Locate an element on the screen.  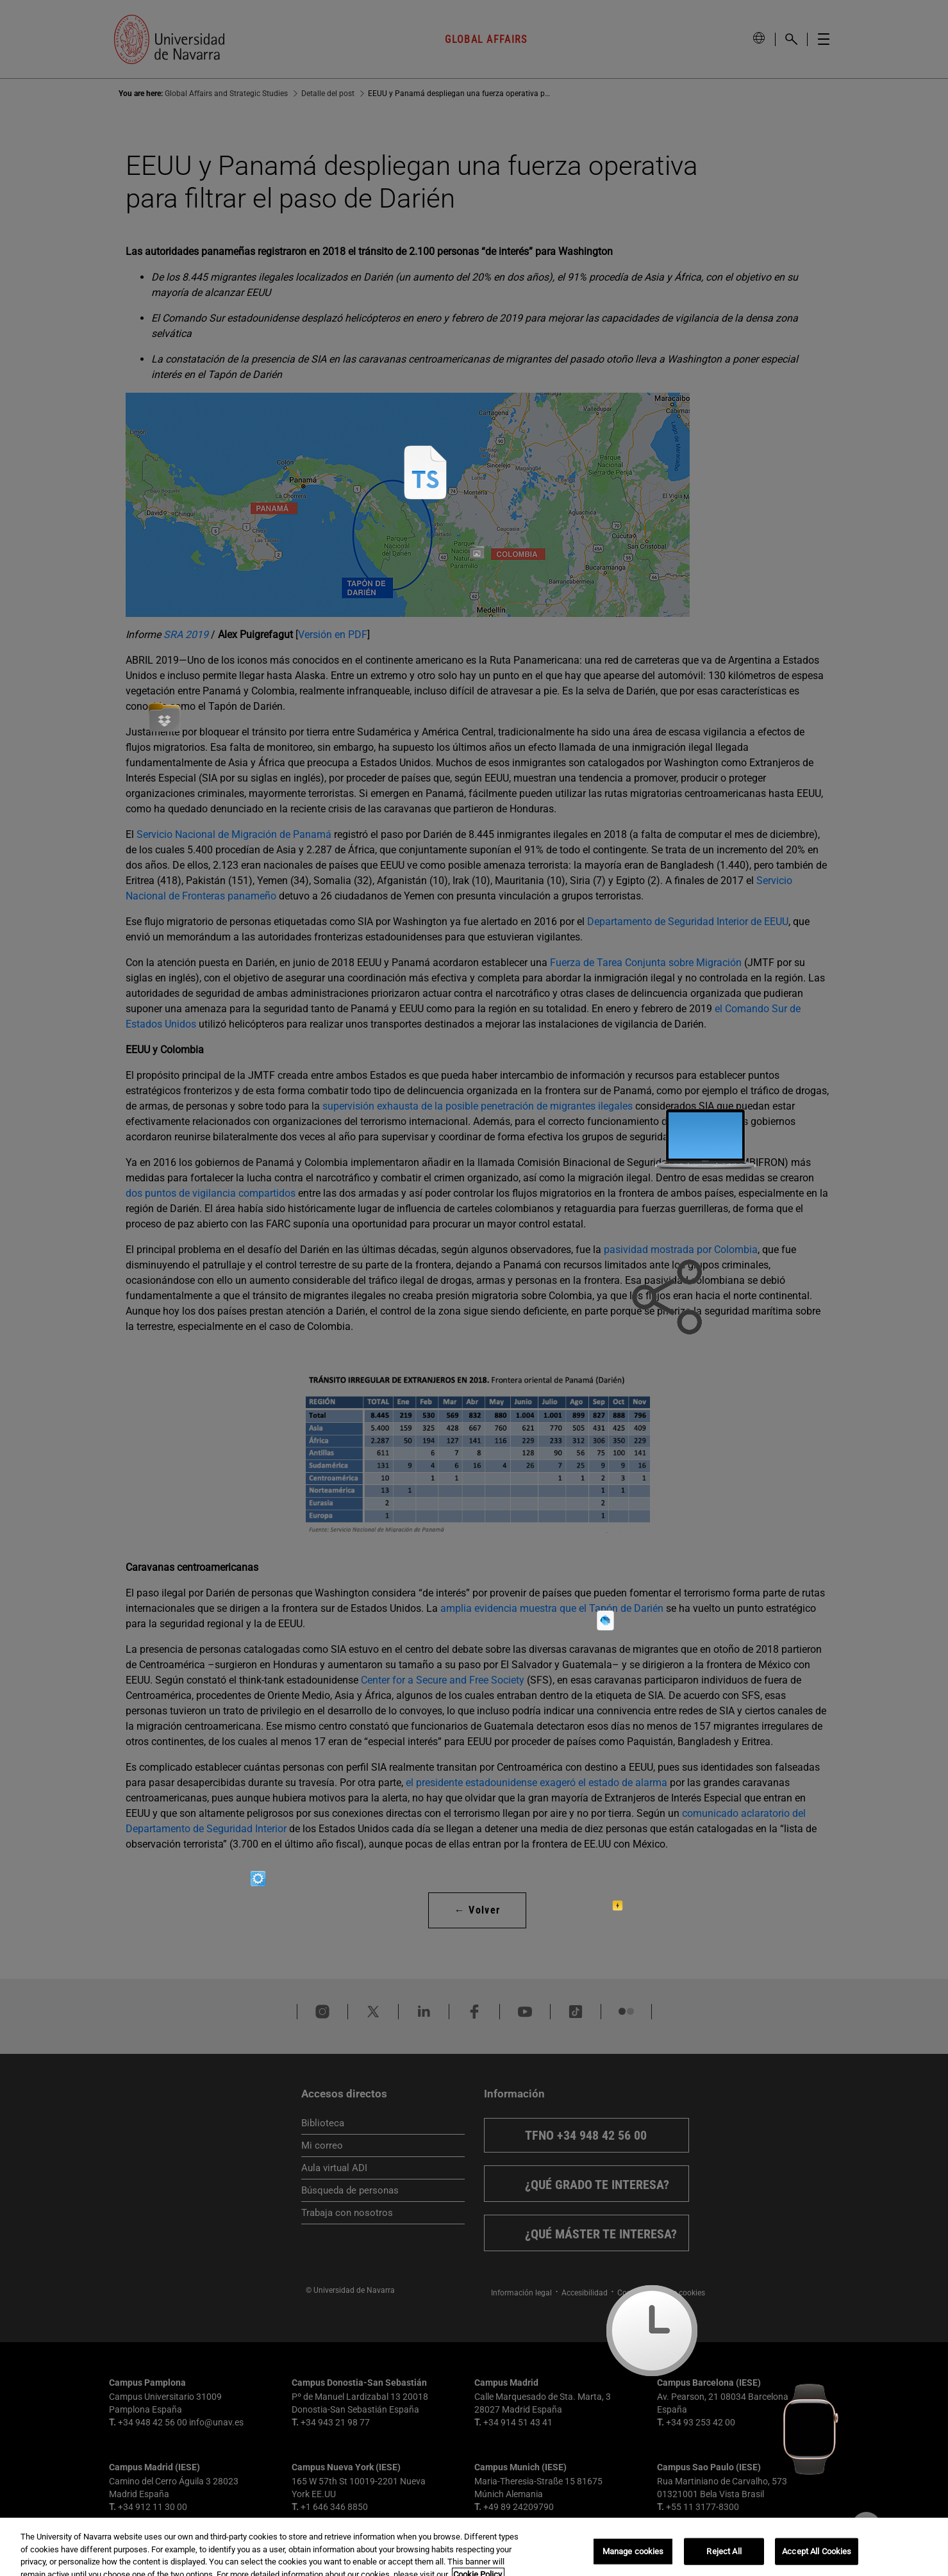
macbook pro device identifier in system settings is located at coordinates (705, 1131).